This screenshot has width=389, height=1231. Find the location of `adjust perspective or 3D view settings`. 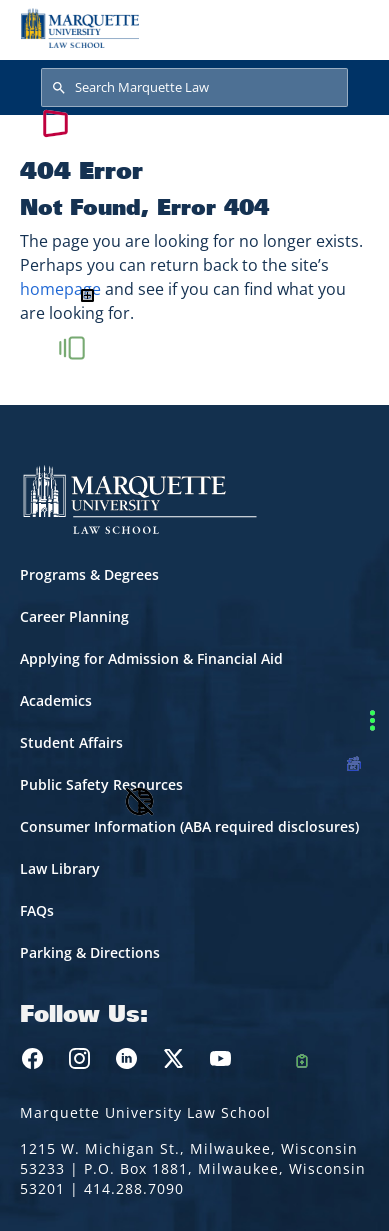

adjust perspective or 3D view settings is located at coordinates (55, 123).